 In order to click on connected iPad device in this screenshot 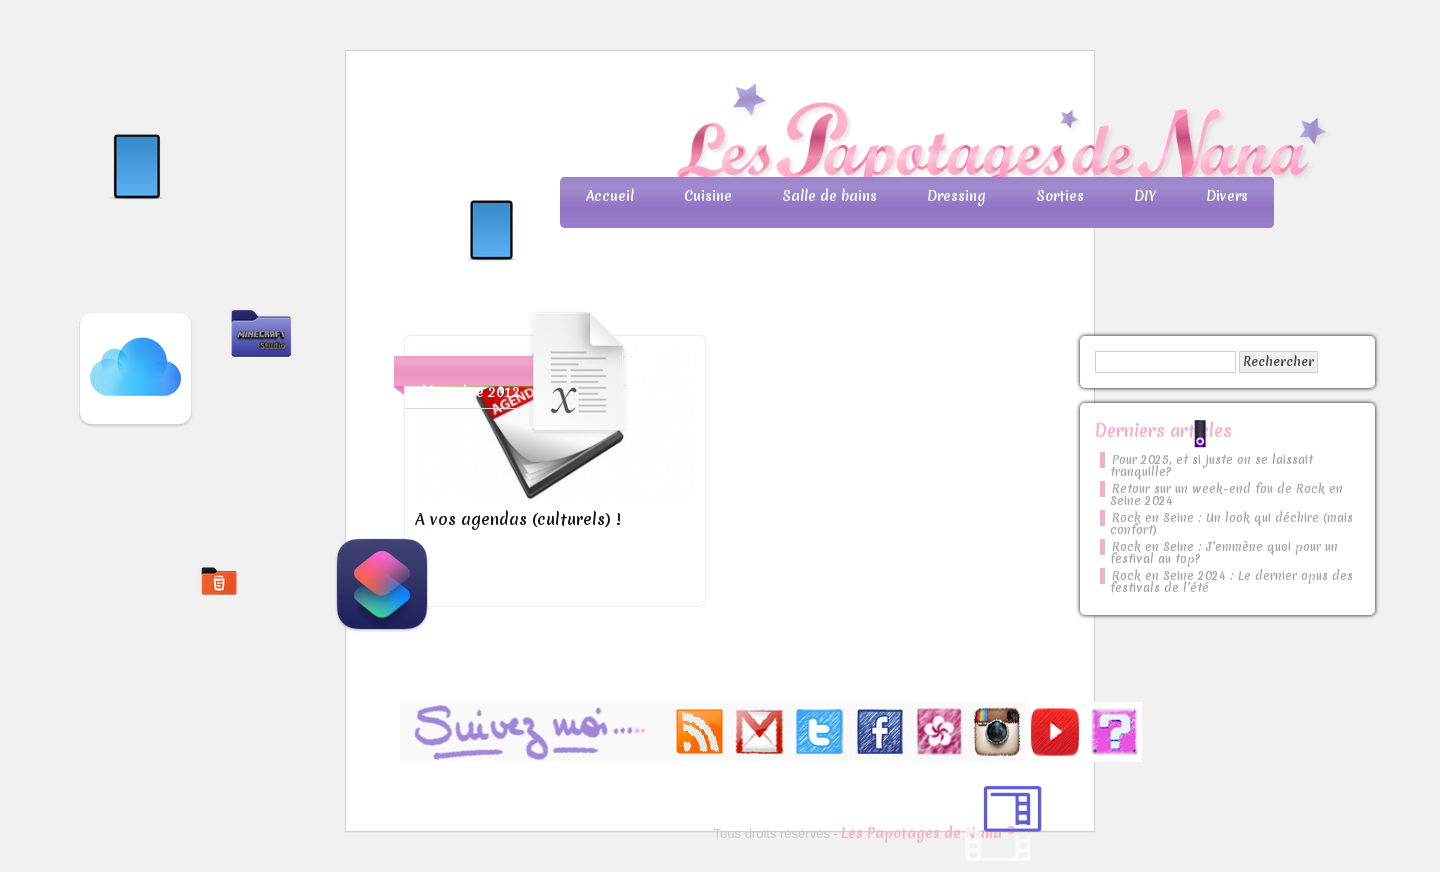, I will do `click(491, 230)`.